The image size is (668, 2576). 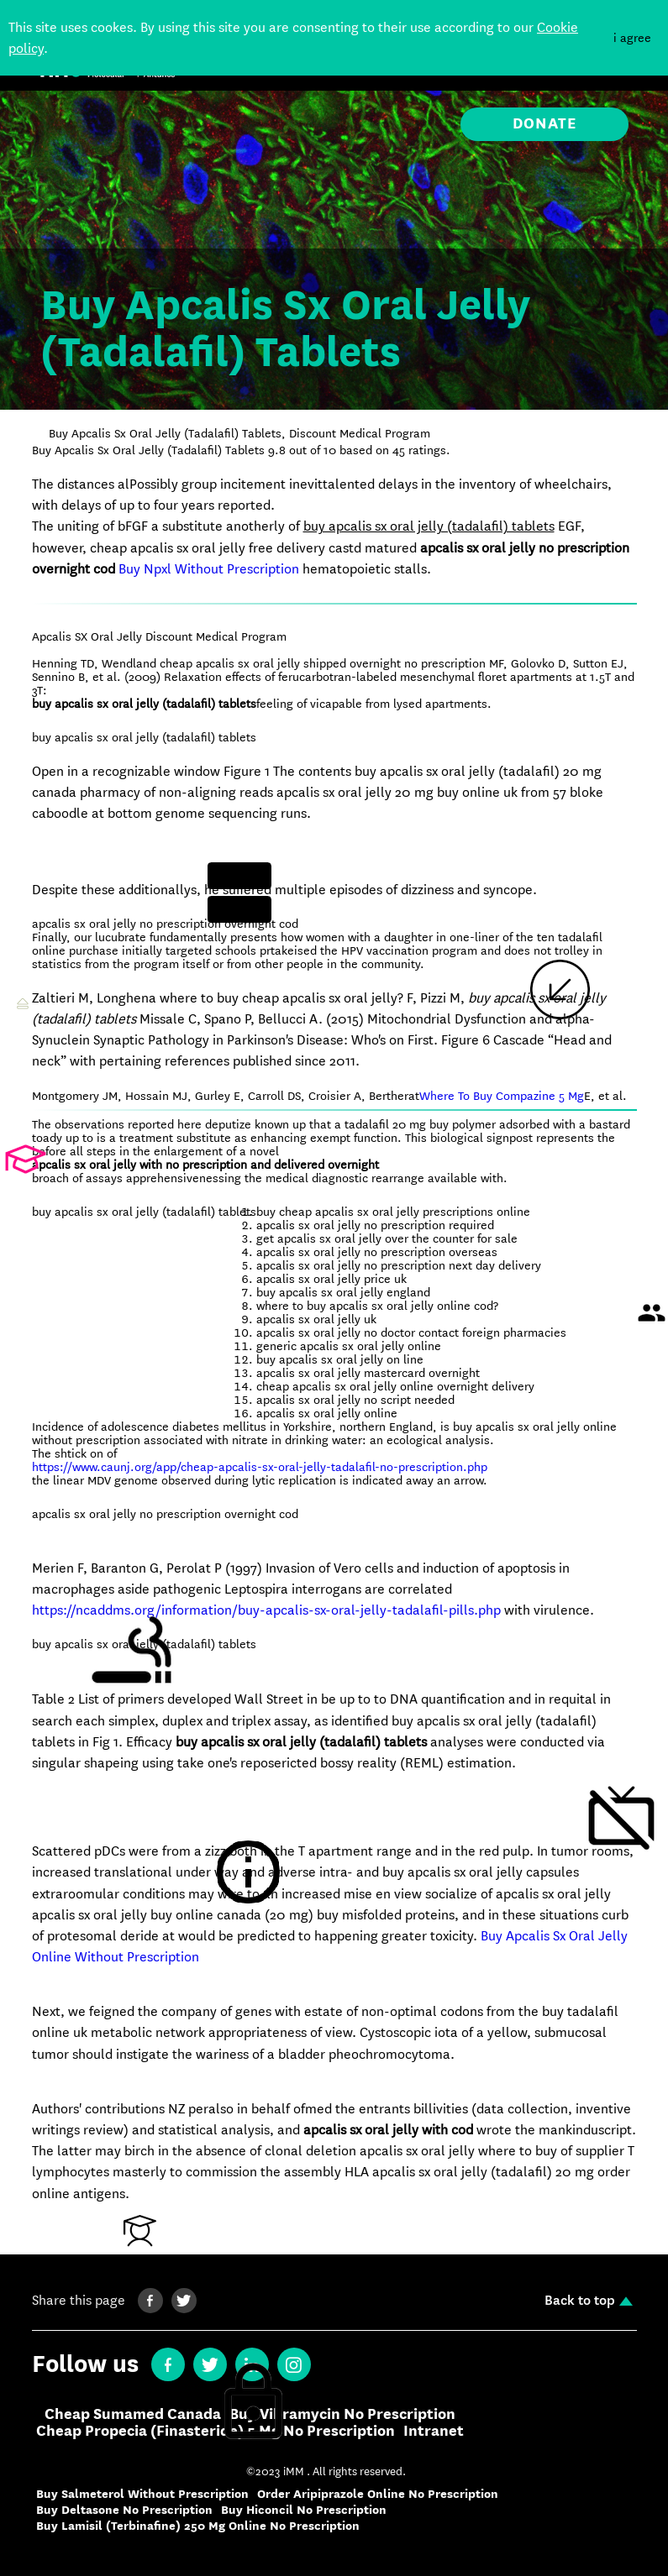 I want to click on navigate to previous or lower-left content, so click(x=560, y=989).